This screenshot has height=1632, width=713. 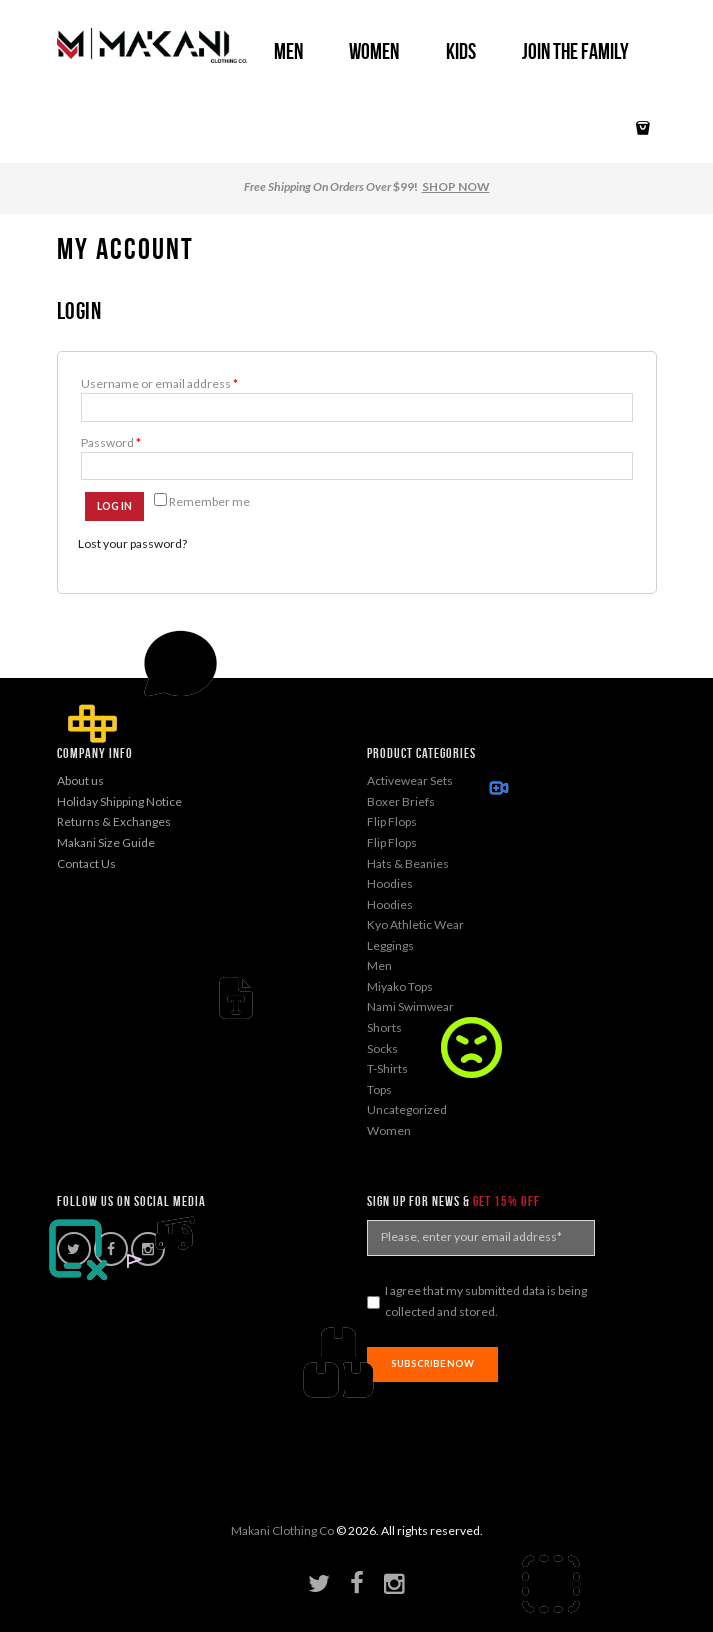 I want to click on add a new video, so click(x=499, y=788).